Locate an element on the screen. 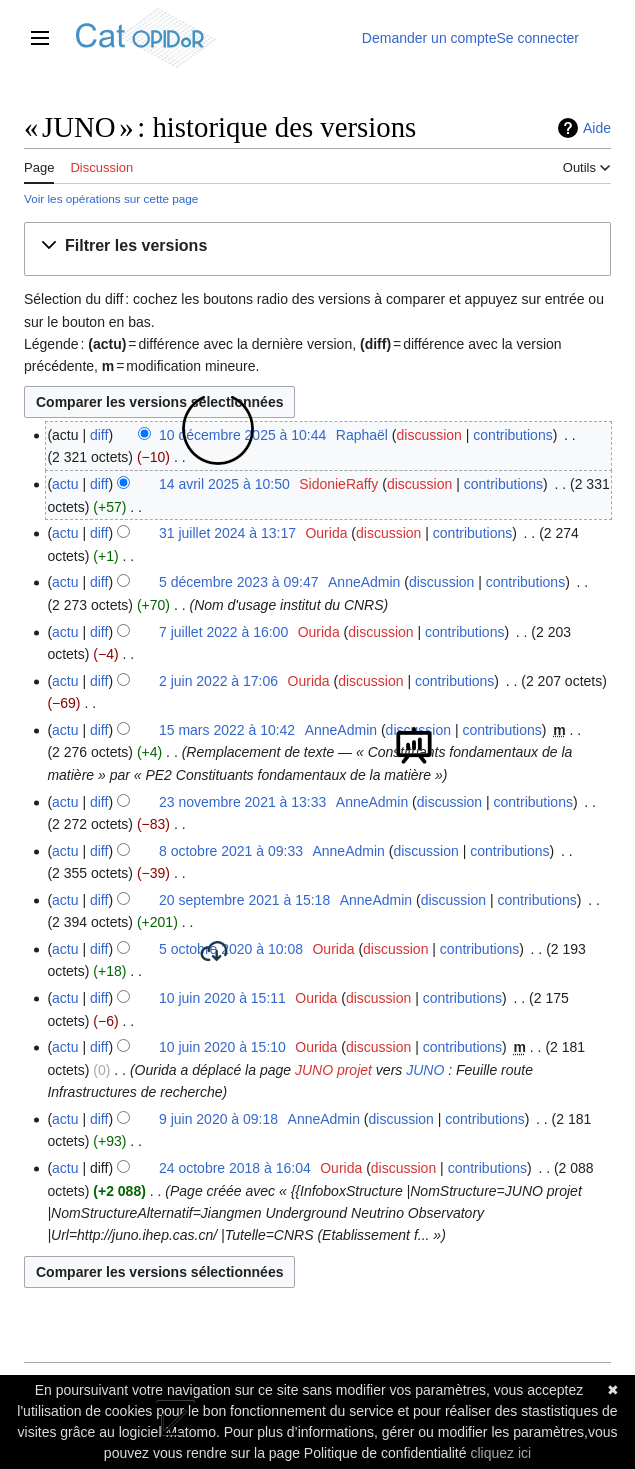  view presentation with chart data is located at coordinates (414, 746).